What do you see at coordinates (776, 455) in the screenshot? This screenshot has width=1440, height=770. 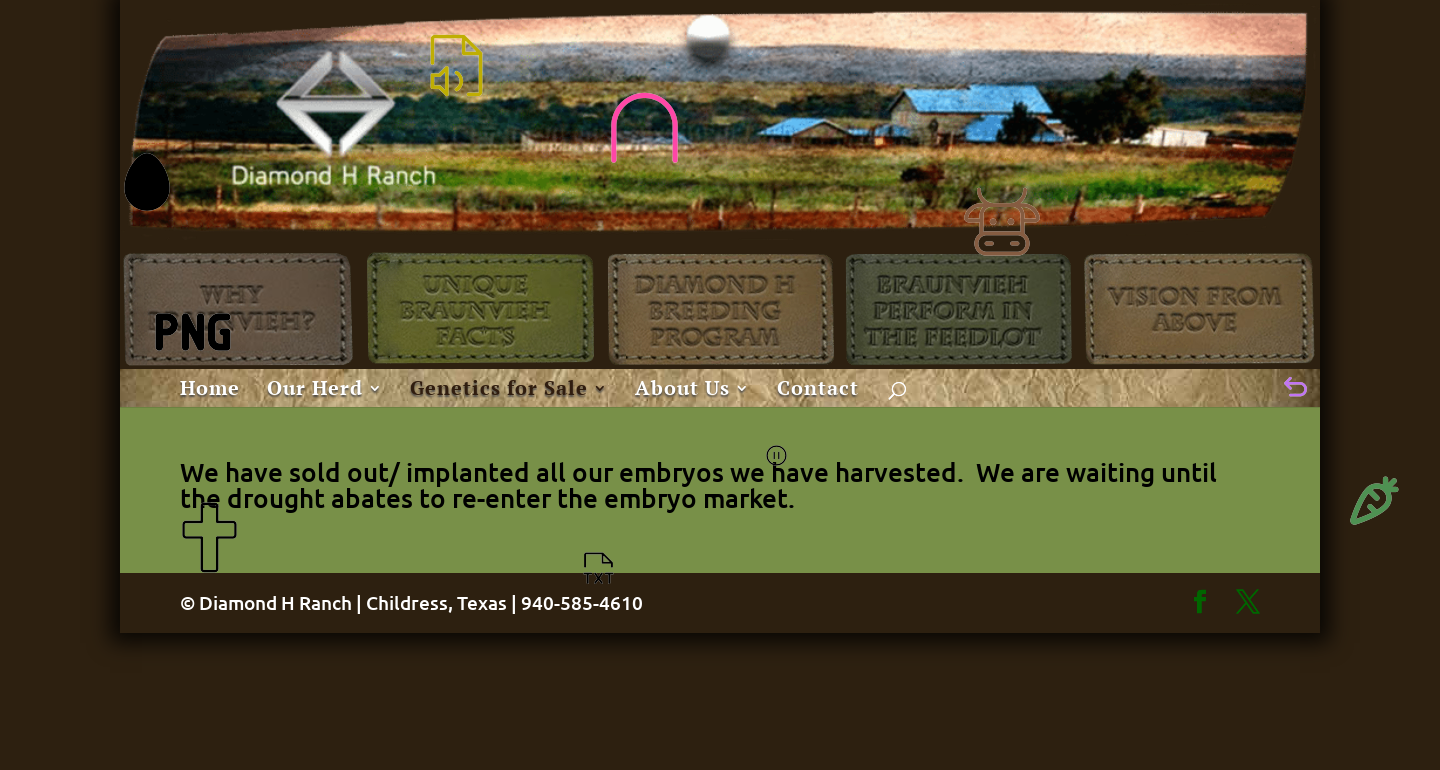 I see `pause media playback` at bounding box center [776, 455].